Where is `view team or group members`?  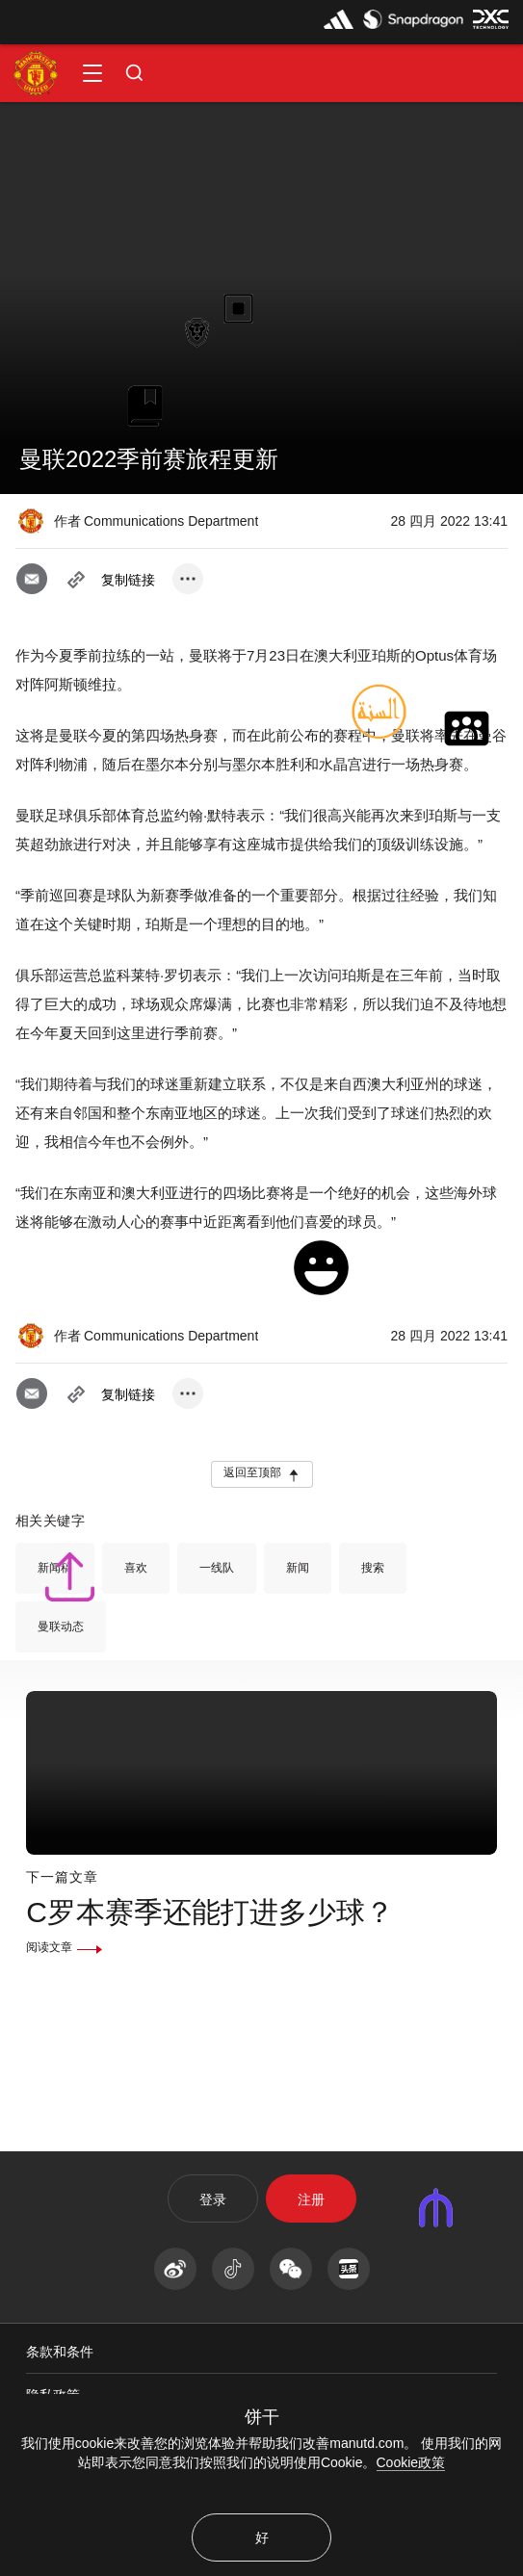
view team or group members is located at coordinates (466, 728).